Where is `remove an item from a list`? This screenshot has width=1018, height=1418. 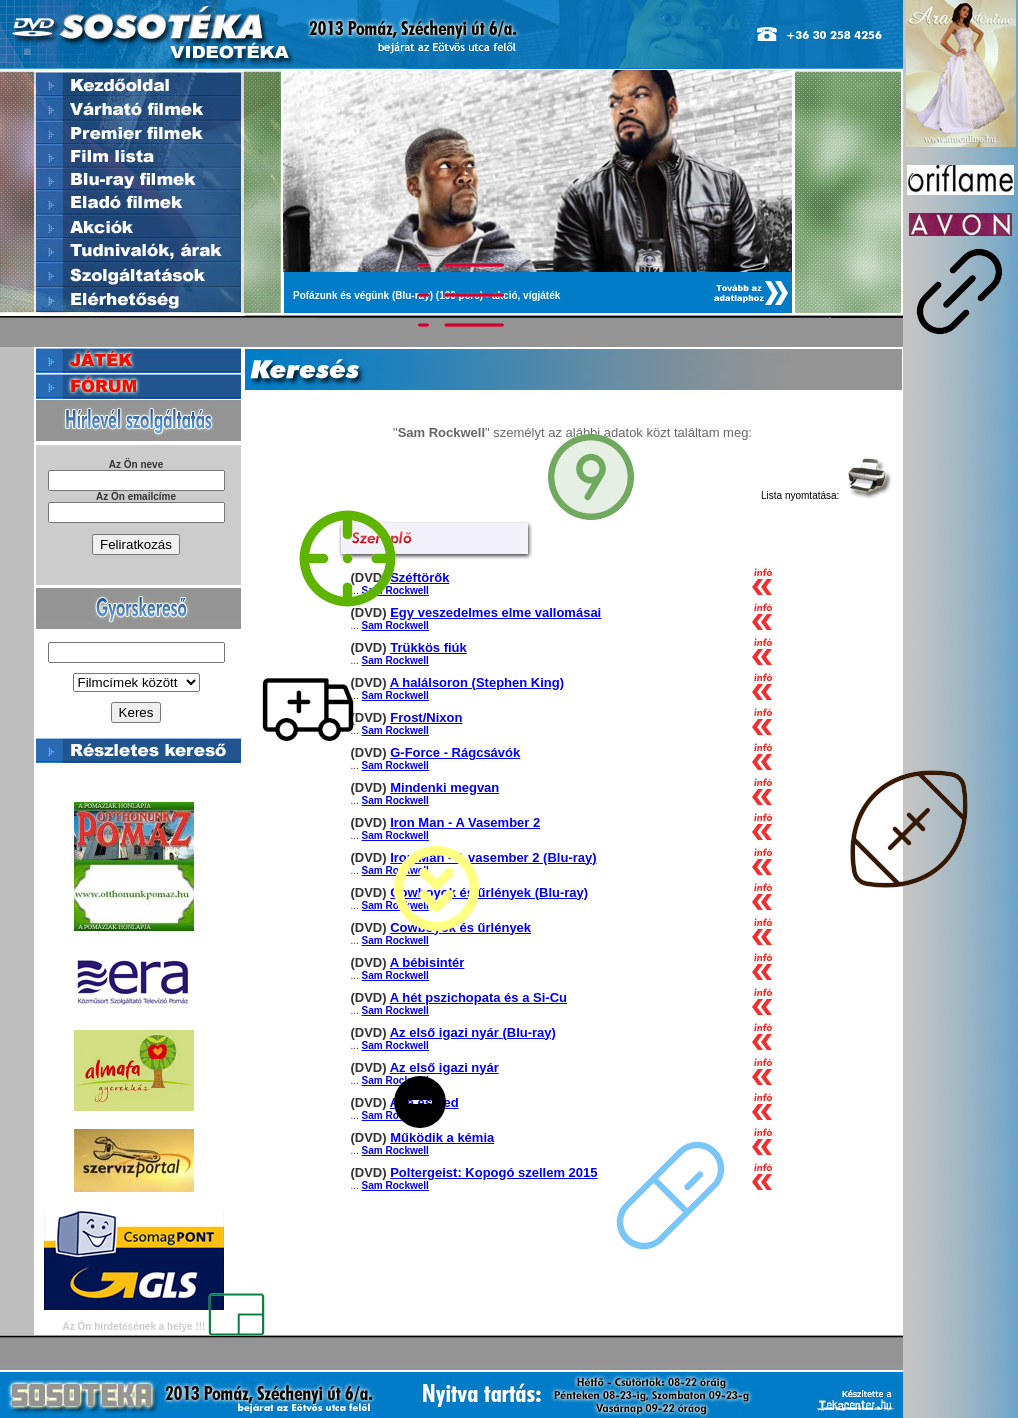
remove an item from a list is located at coordinates (420, 1102).